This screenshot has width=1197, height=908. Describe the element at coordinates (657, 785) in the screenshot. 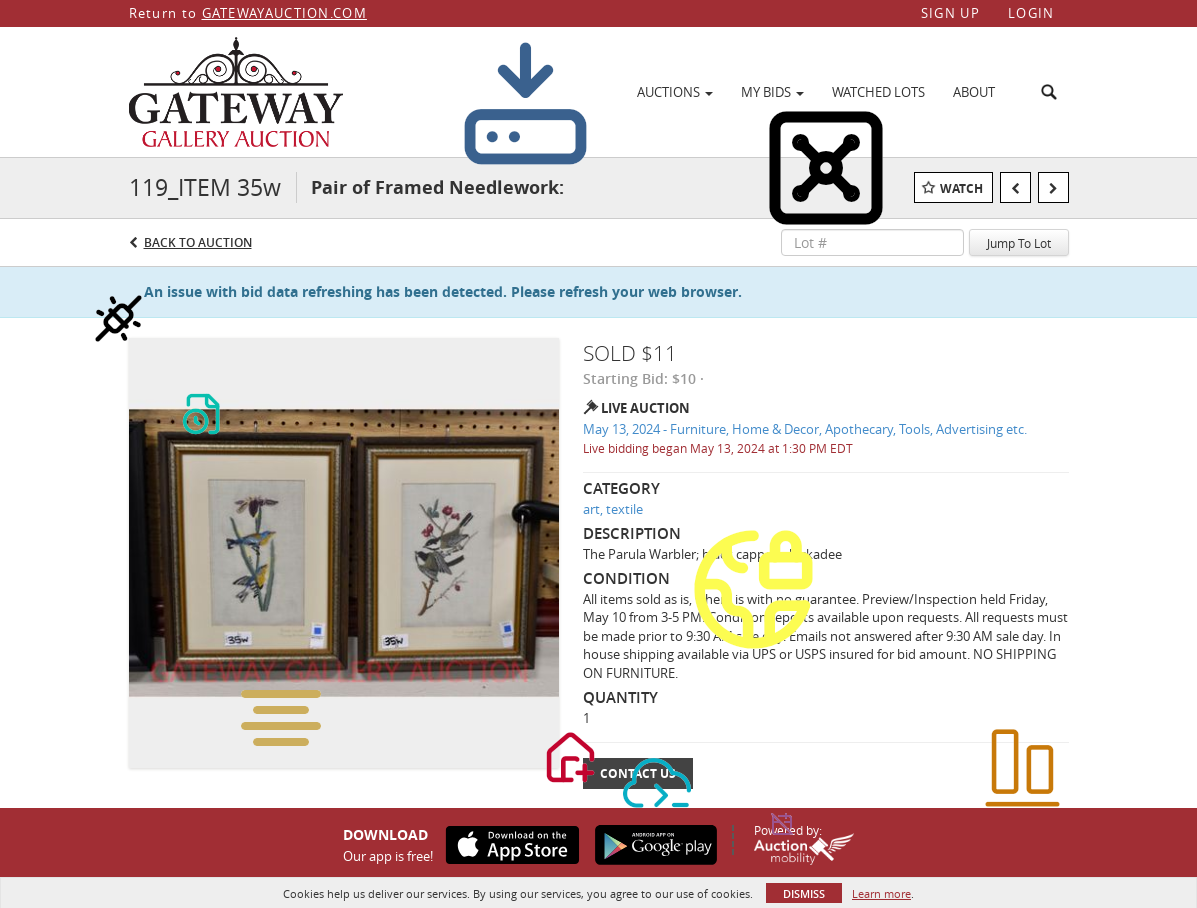

I see `access cloud-based AI agent services` at that location.